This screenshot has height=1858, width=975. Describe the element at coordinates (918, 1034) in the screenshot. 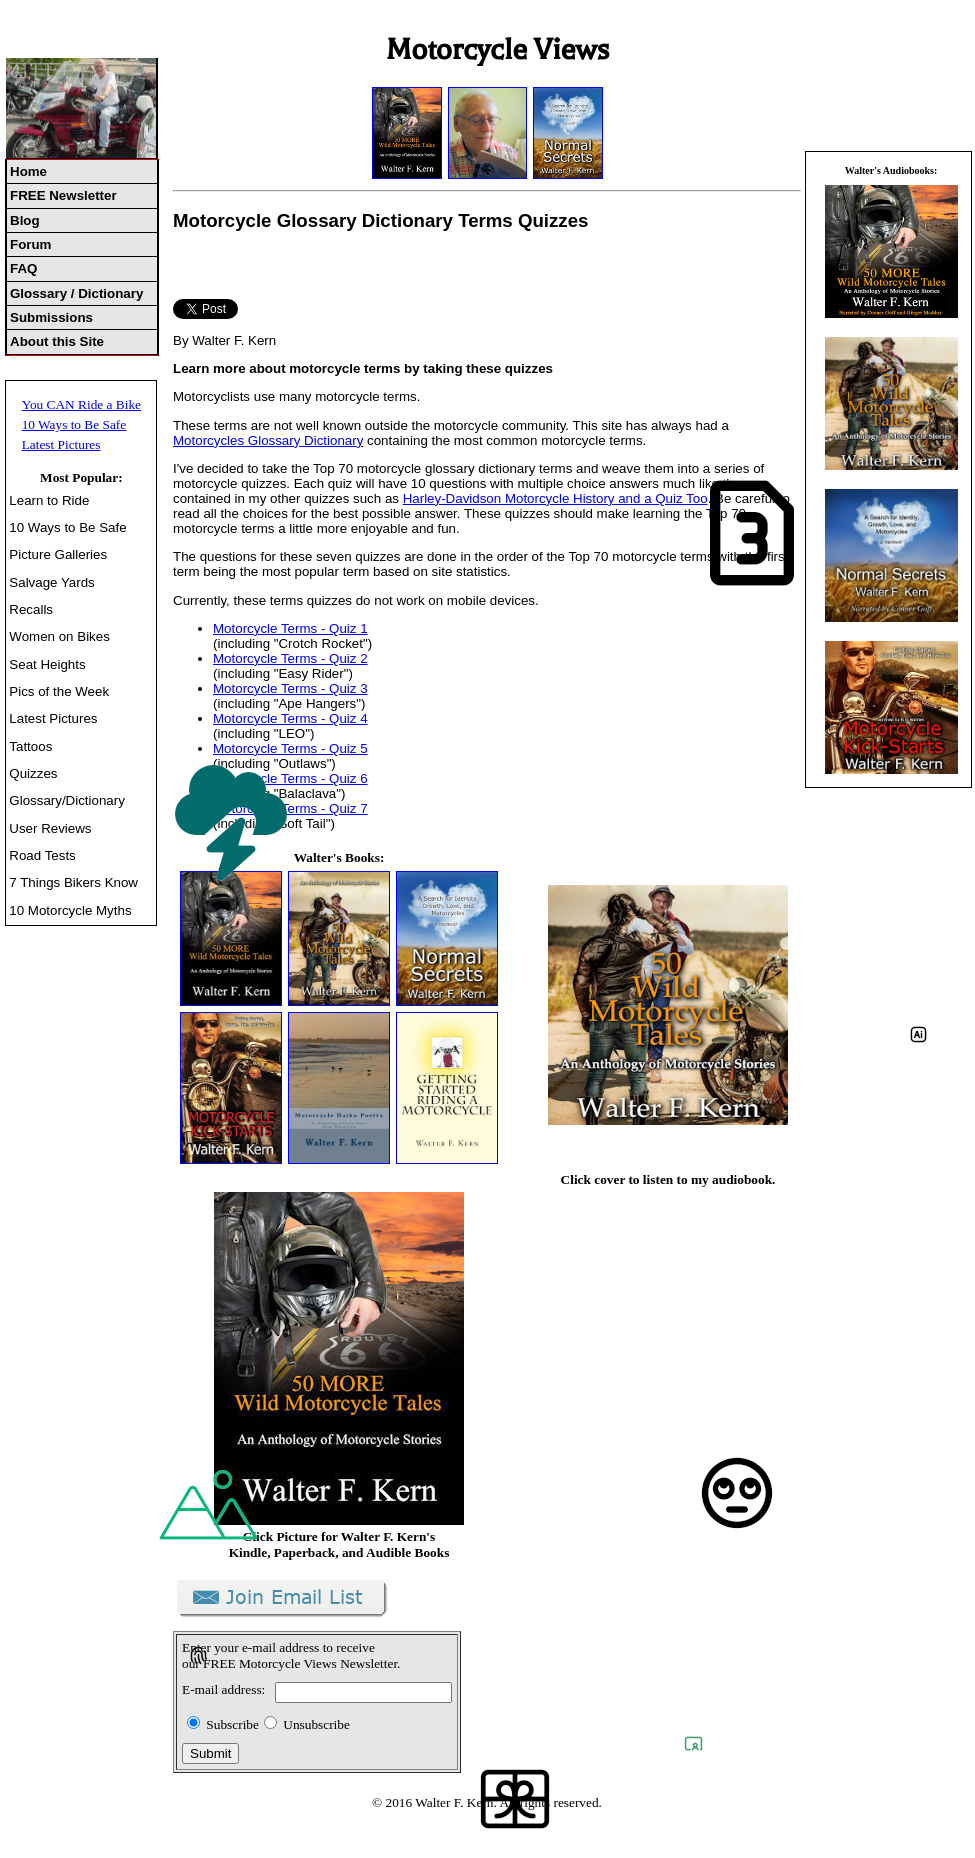

I see `open Adobe Illustrator` at that location.